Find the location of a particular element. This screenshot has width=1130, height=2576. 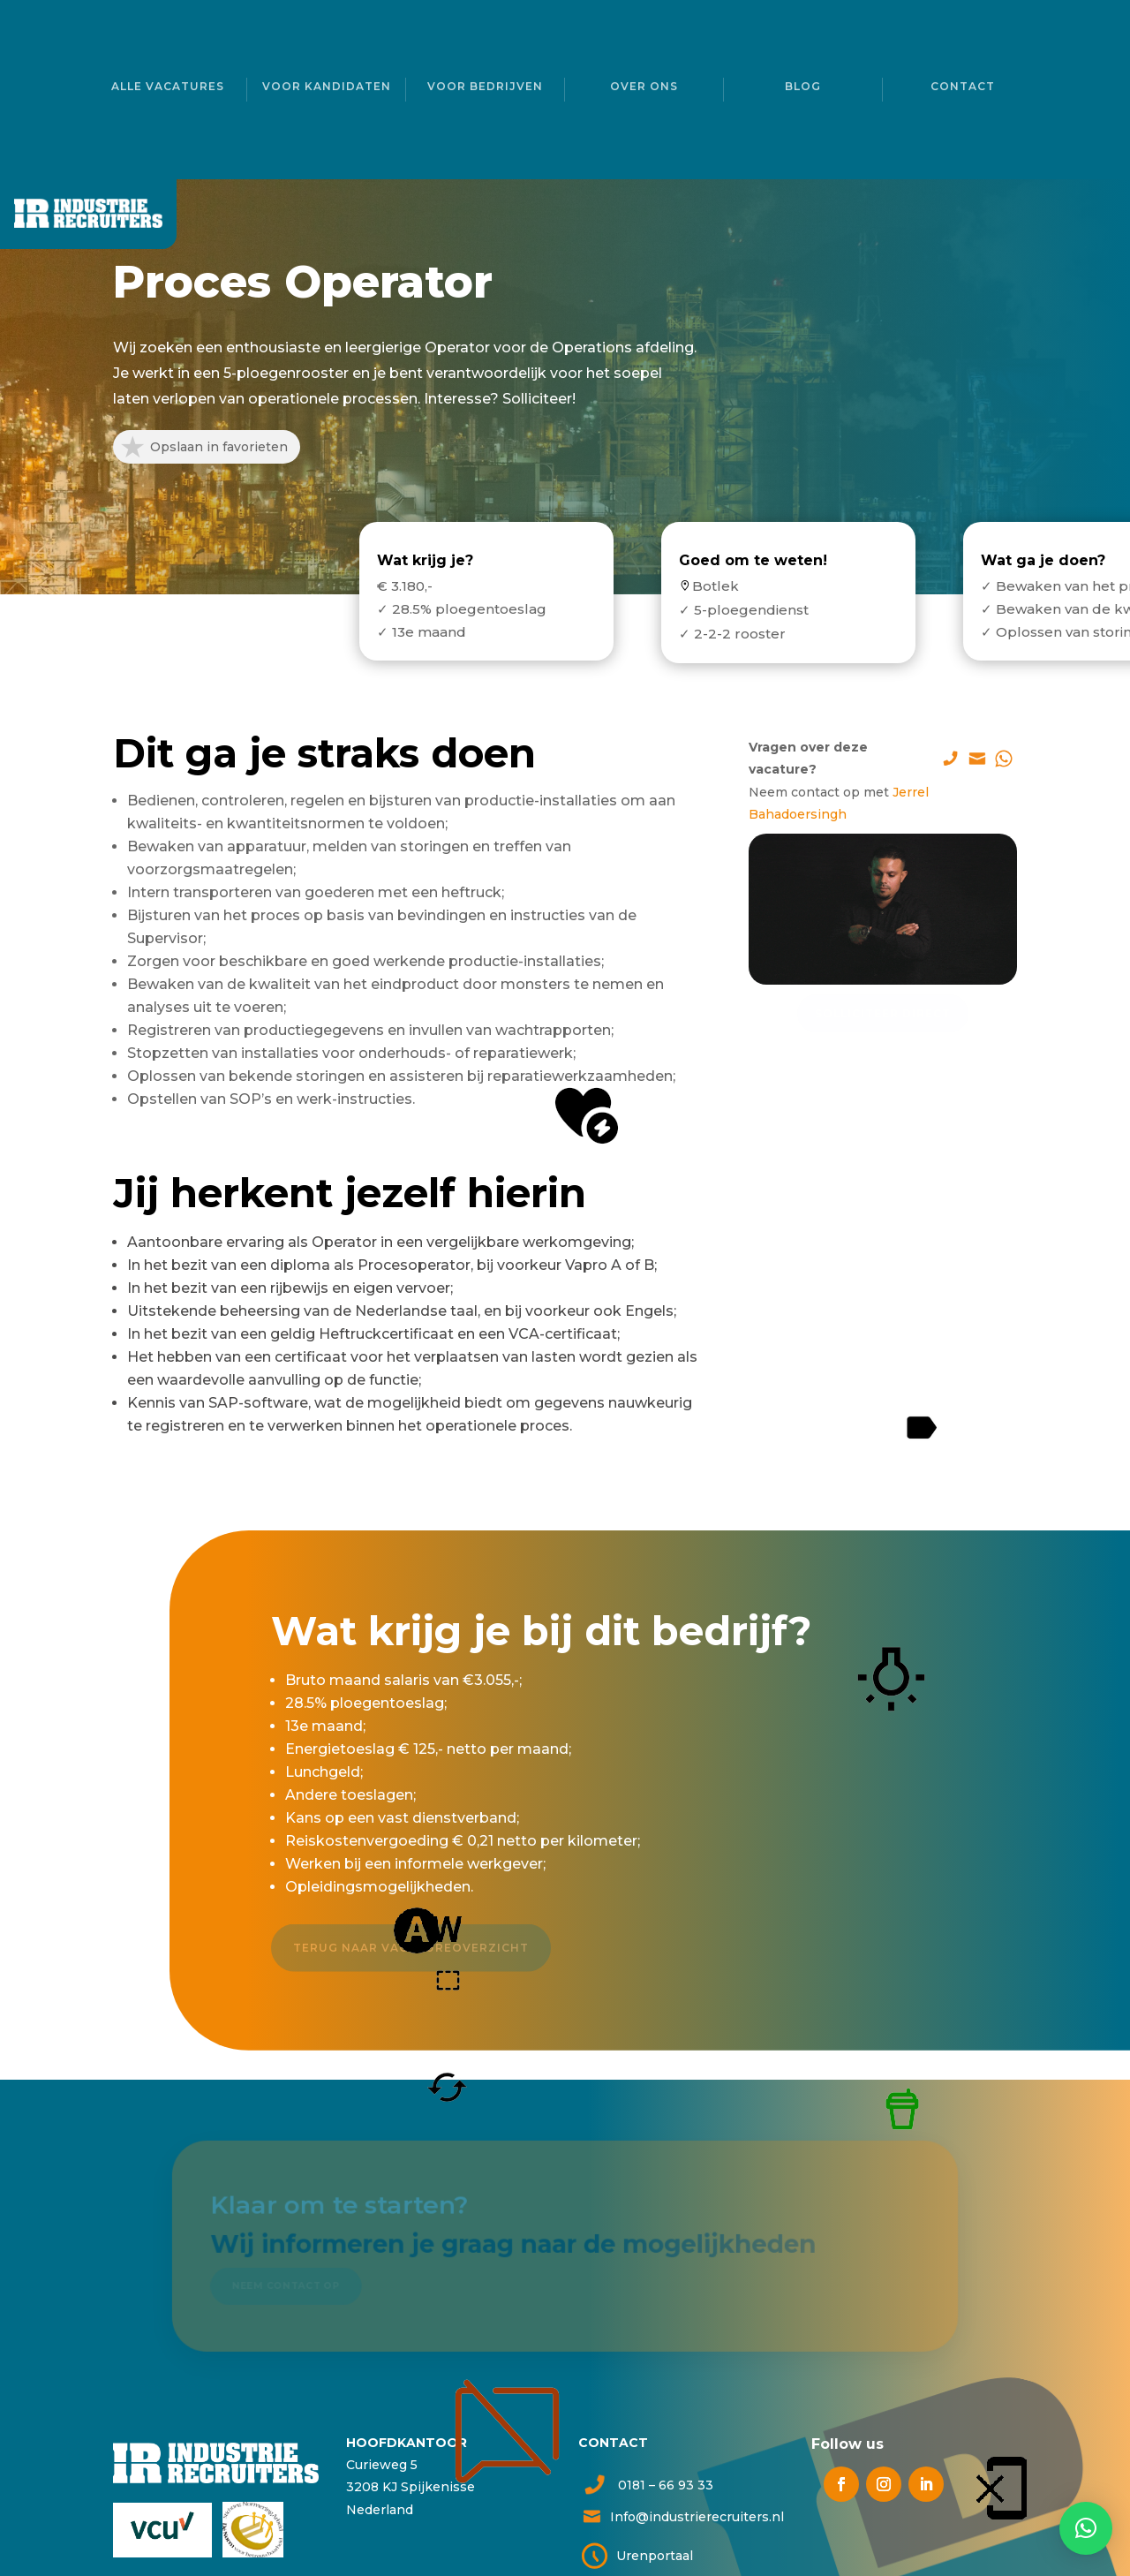

refresh or reload content is located at coordinates (447, 2087).